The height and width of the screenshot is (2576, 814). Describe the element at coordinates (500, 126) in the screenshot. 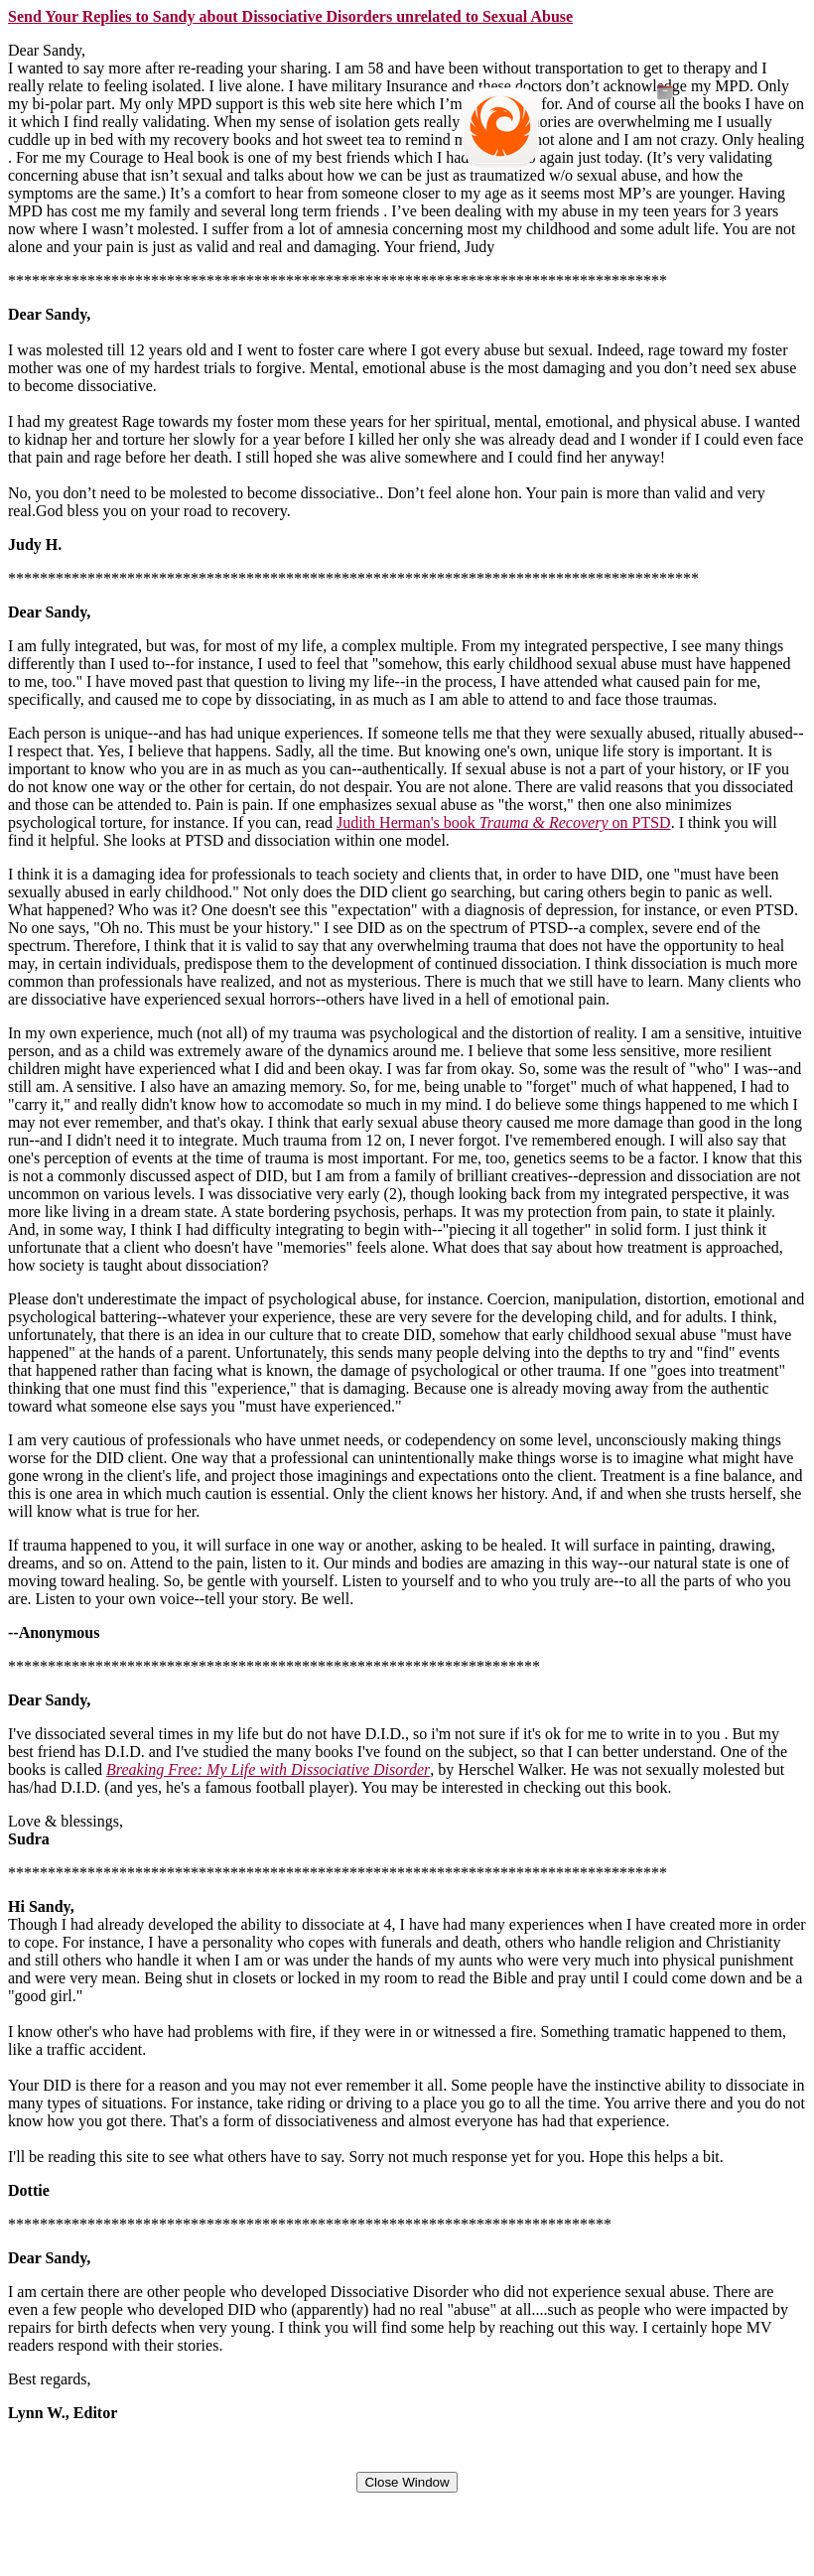

I see `open betterbird email client` at that location.